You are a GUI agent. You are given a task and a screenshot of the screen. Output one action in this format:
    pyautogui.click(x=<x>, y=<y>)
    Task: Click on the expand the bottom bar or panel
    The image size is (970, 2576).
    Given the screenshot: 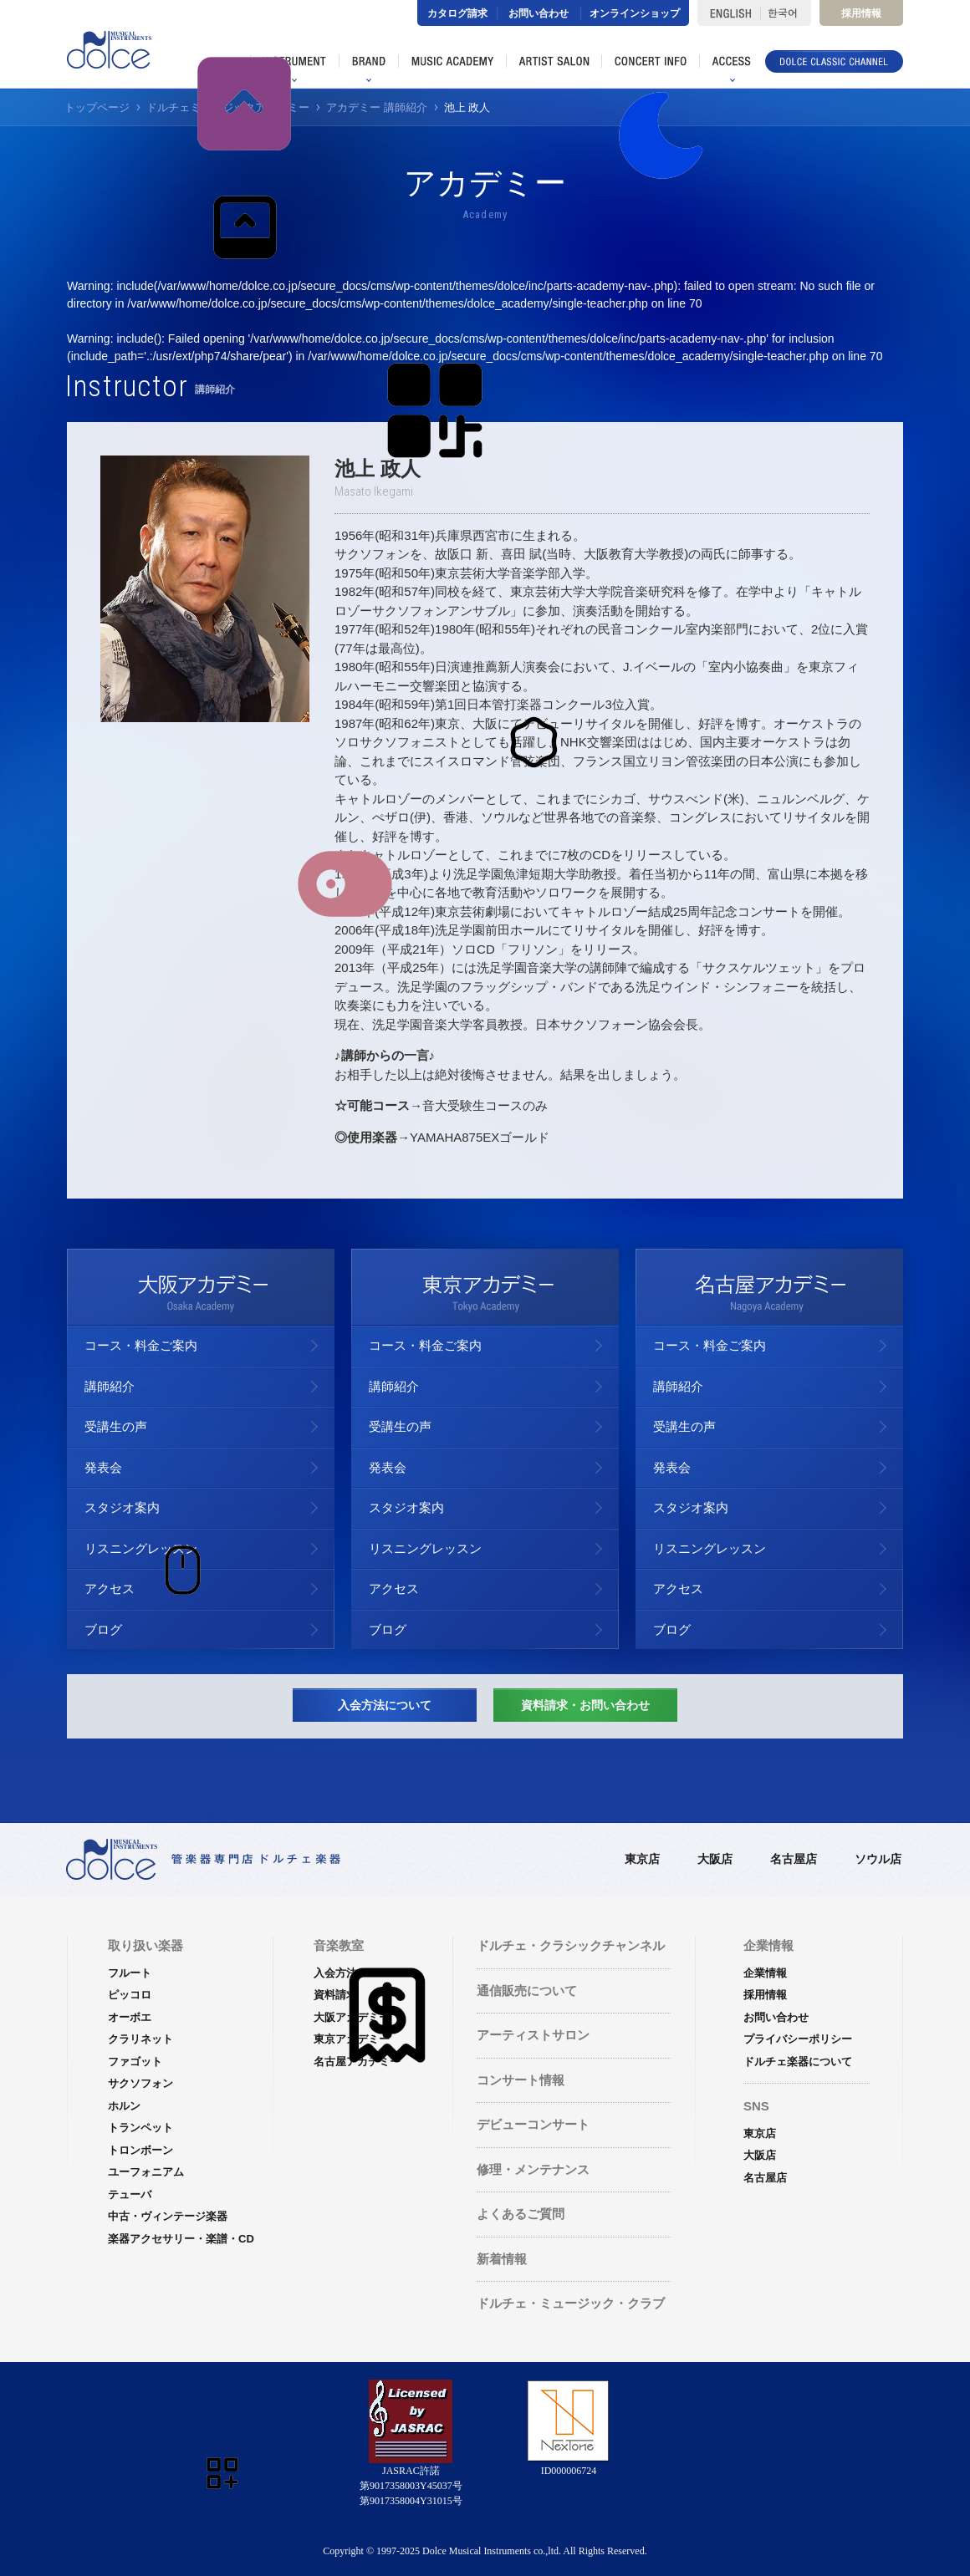 What is the action you would take?
    pyautogui.click(x=245, y=227)
    